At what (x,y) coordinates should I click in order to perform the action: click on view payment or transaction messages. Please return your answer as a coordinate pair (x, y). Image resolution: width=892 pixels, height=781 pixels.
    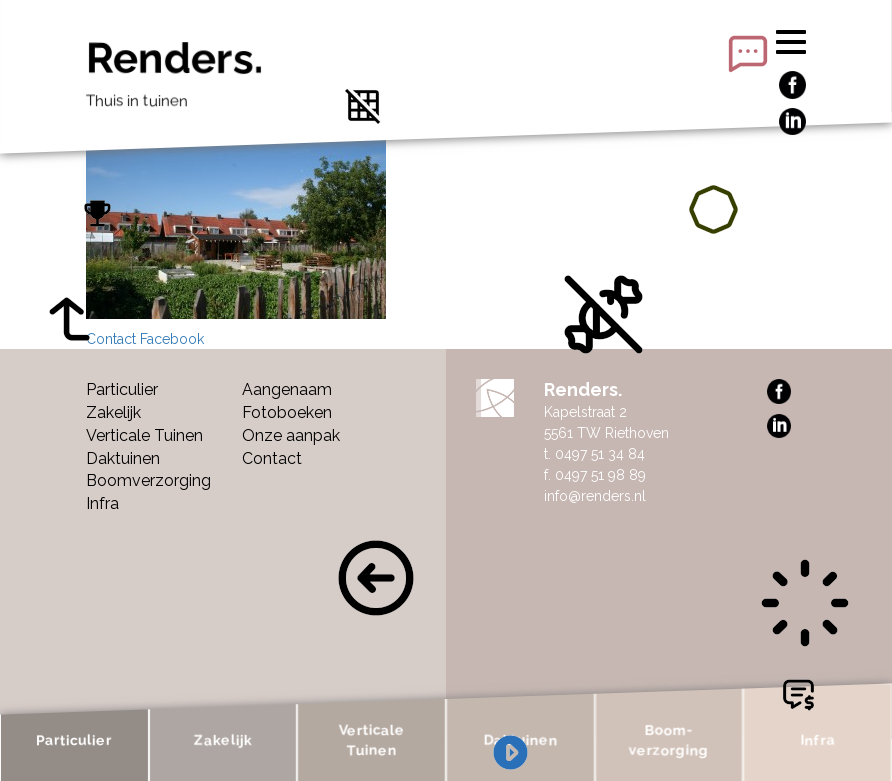
    Looking at the image, I should click on (798, 693).